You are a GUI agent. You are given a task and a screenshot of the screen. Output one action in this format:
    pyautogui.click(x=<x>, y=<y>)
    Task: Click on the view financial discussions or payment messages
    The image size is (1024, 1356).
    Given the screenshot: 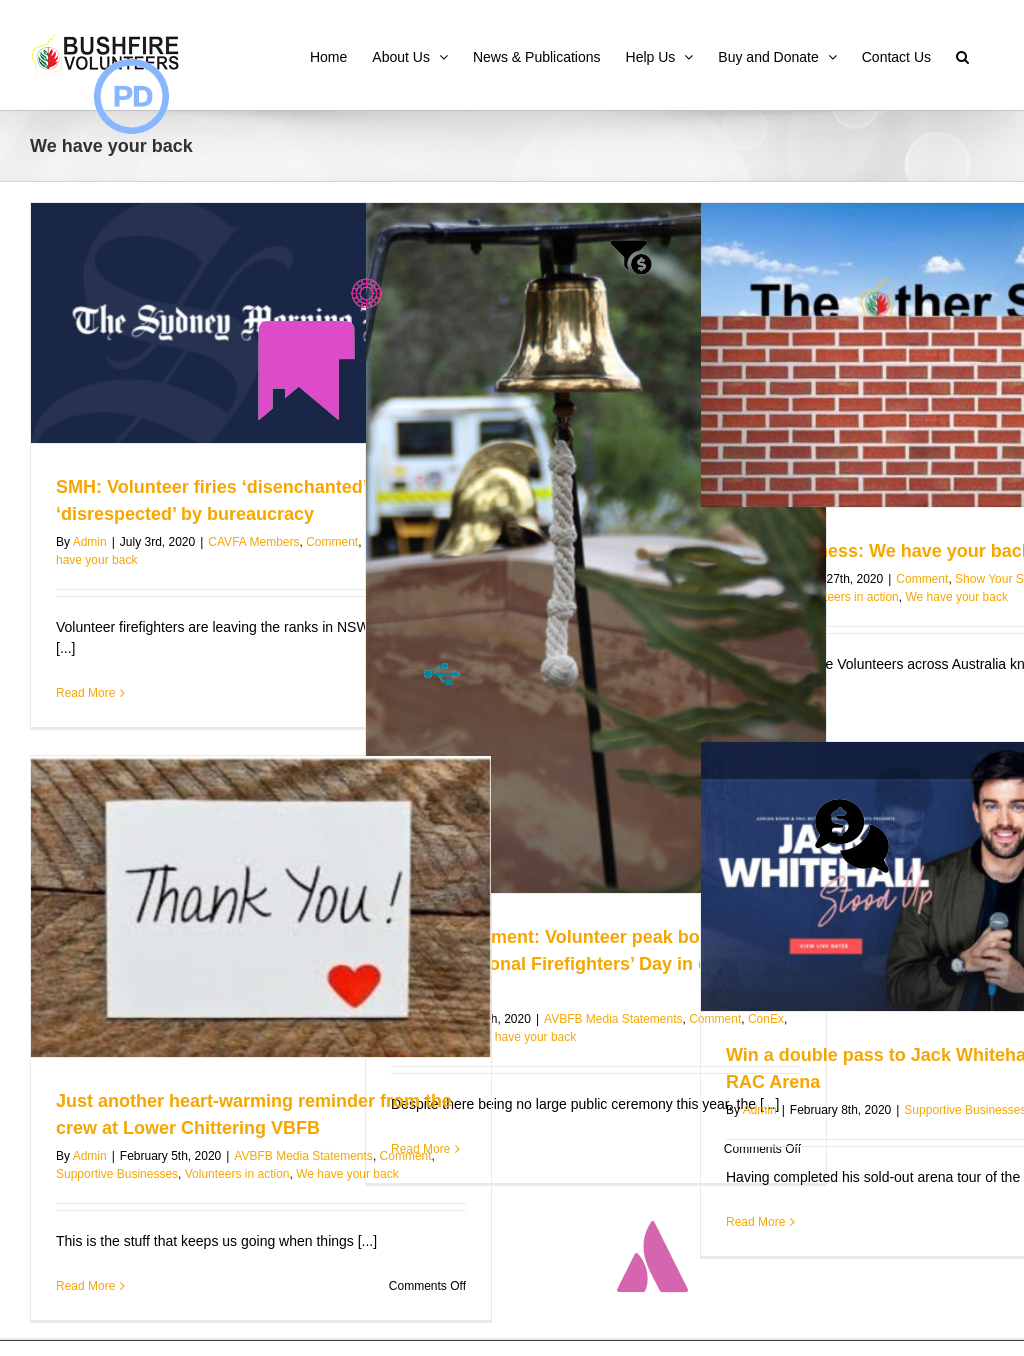 What is the action you would take?
    pyautogui.click(x=852, y=836)
    